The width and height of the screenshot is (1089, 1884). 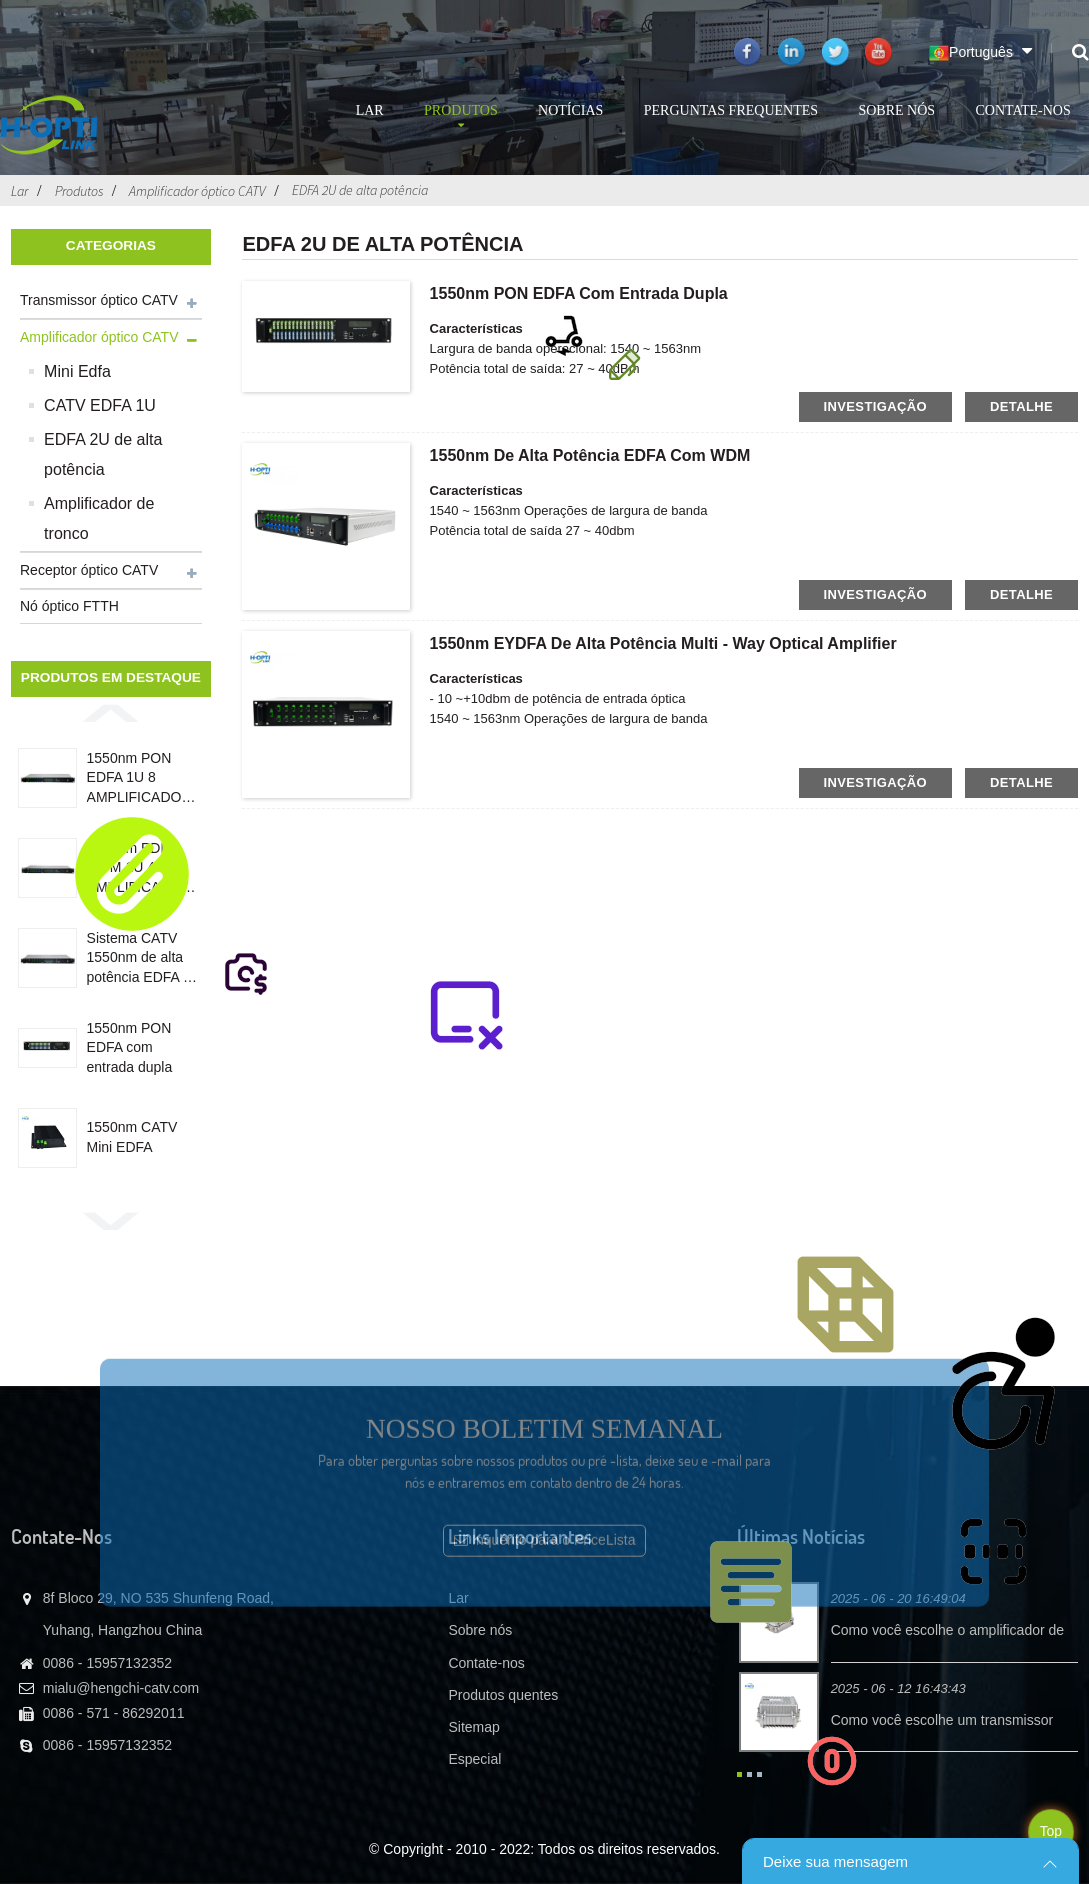 I want to click on center align text, so click(x=751, y=1582).